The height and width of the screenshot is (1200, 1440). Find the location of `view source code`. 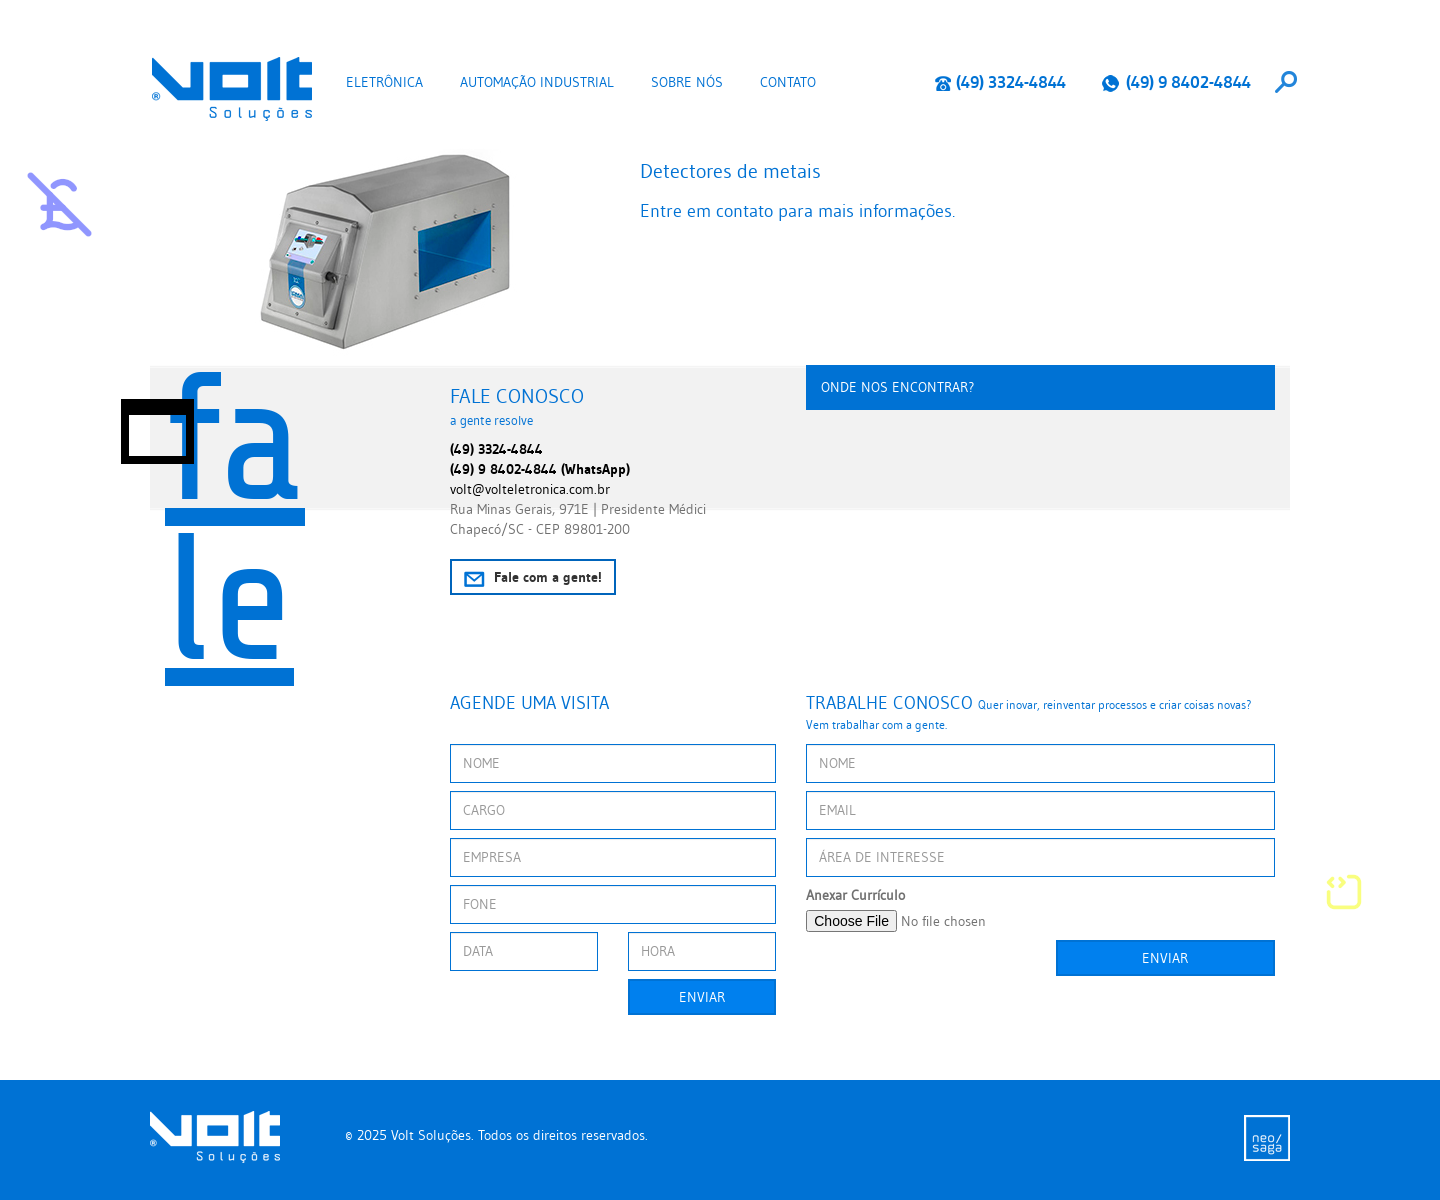

view source code is located at coordinates (1344, 892).